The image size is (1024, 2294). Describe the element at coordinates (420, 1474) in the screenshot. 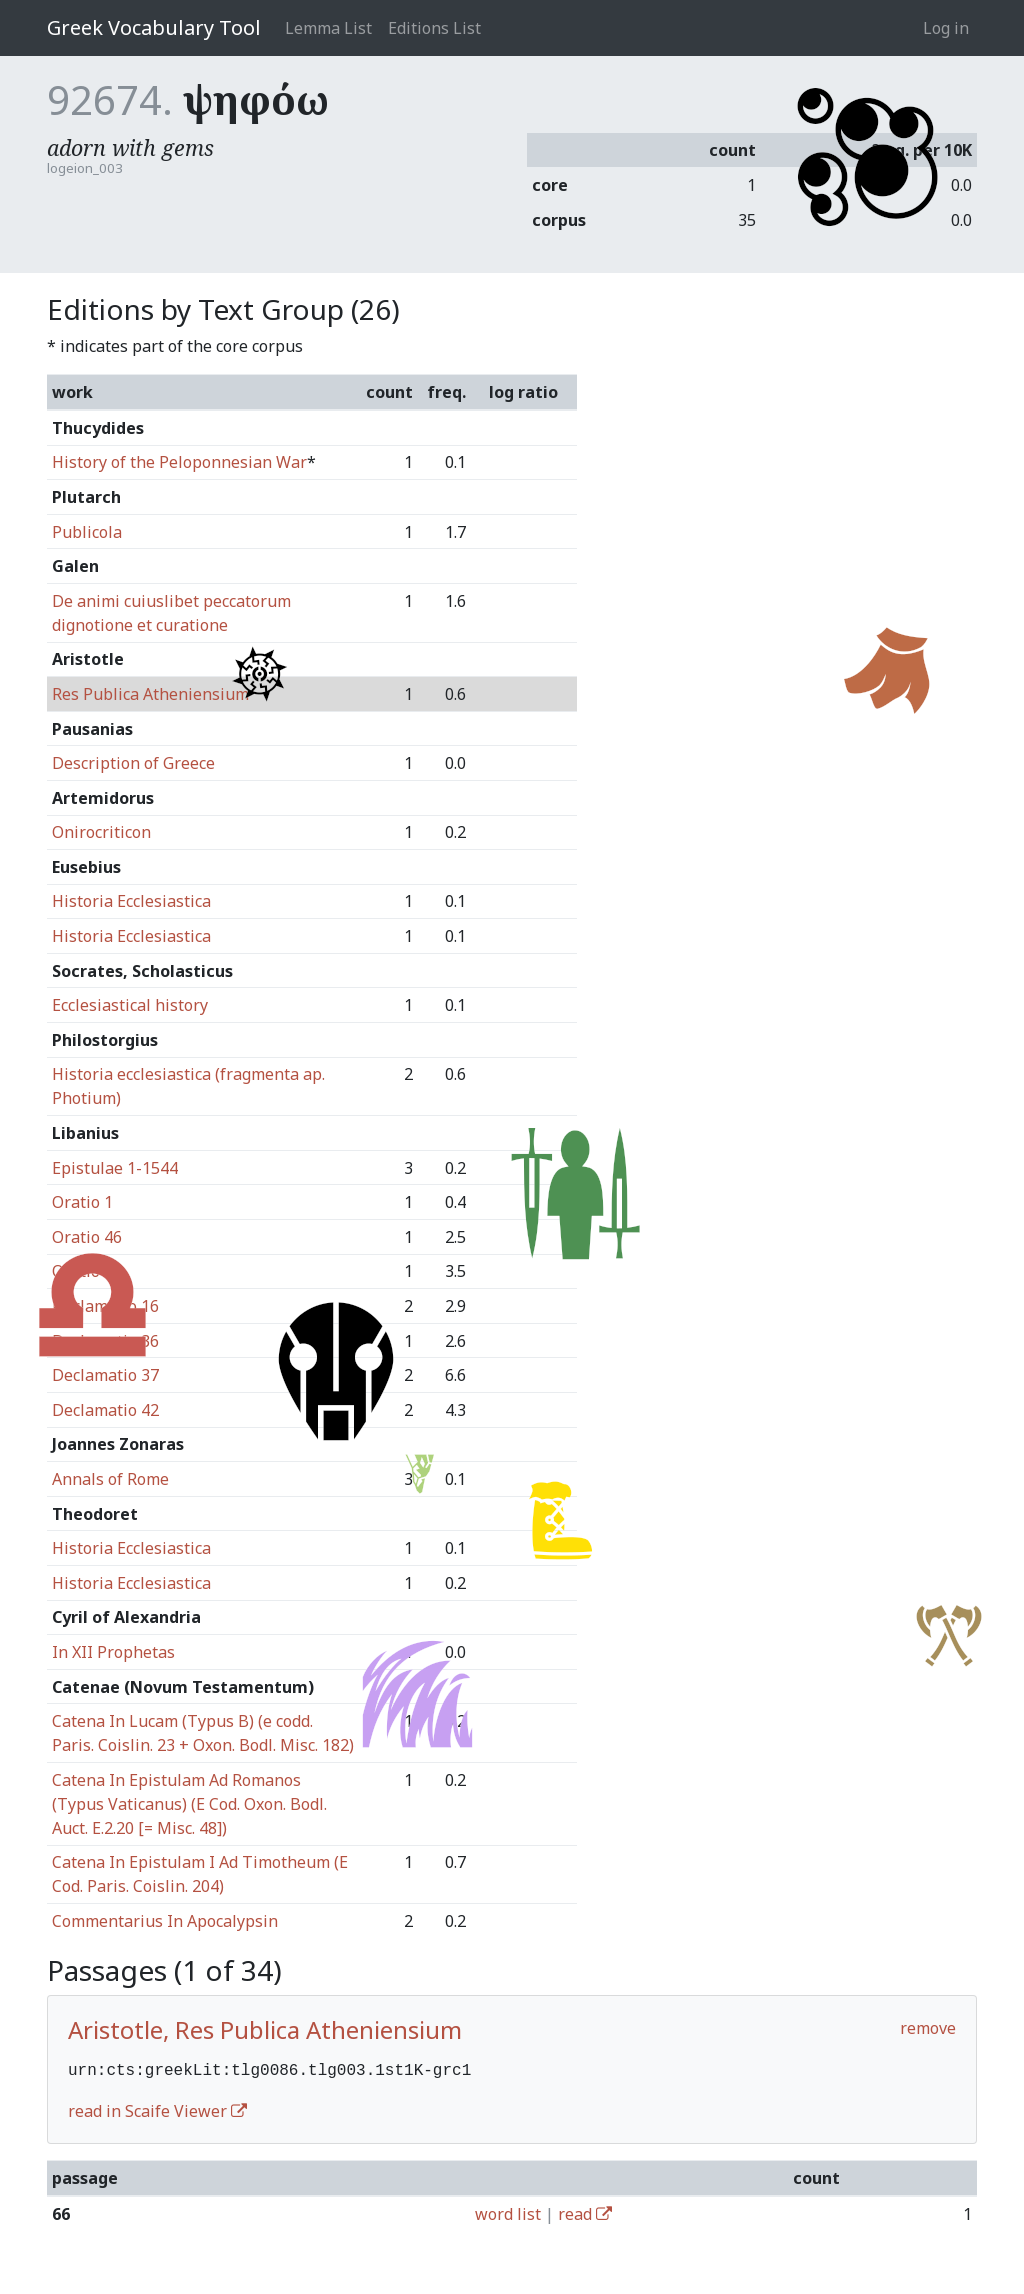

I see `indicates cave or underground environment in game` at that location.